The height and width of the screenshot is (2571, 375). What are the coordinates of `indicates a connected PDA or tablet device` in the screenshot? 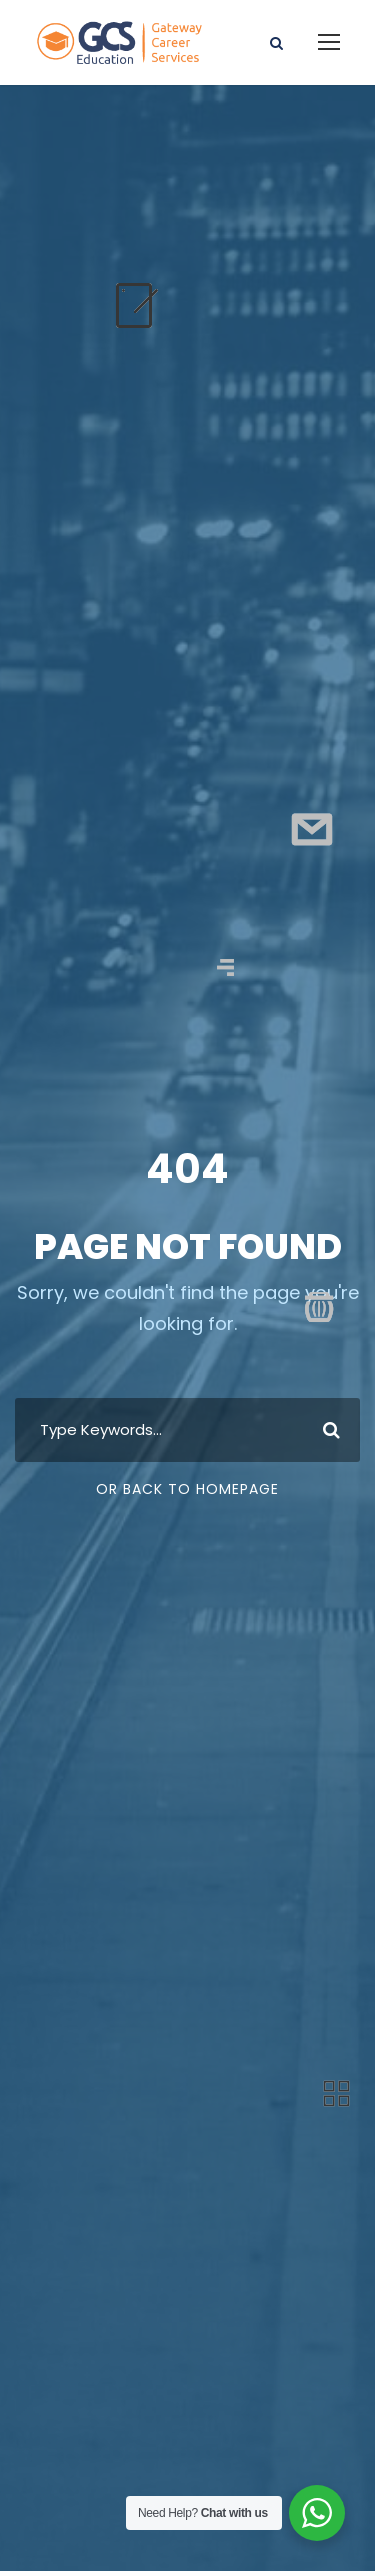 It's located at (134, 304).